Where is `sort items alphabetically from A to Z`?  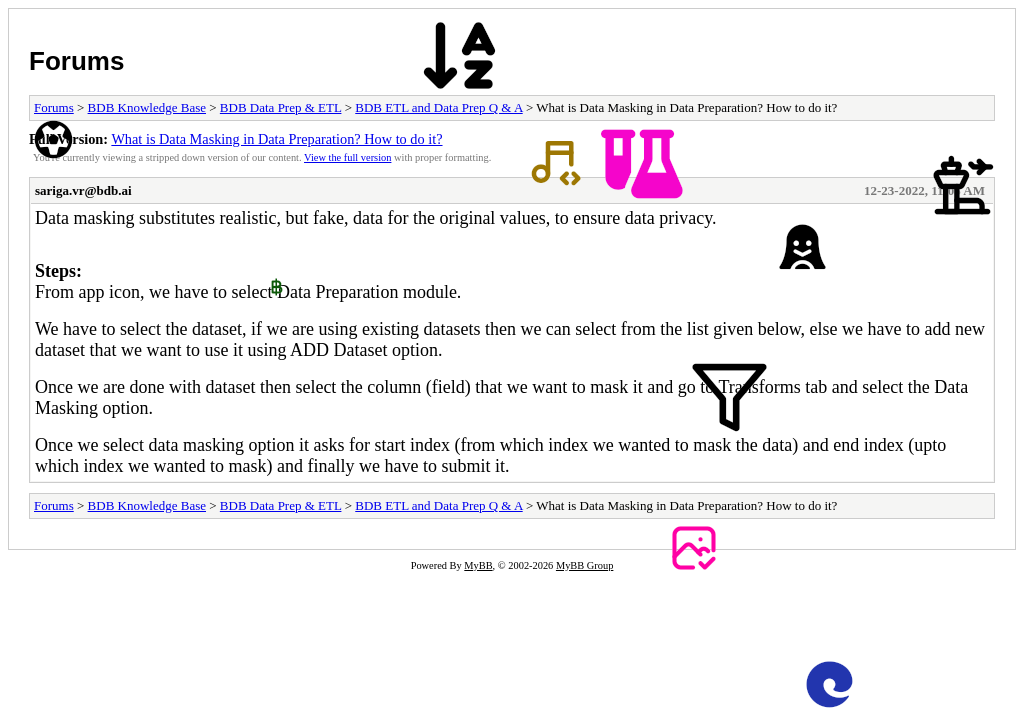 sort items alphabetically from A to Z is located at coordinates (459, 55).